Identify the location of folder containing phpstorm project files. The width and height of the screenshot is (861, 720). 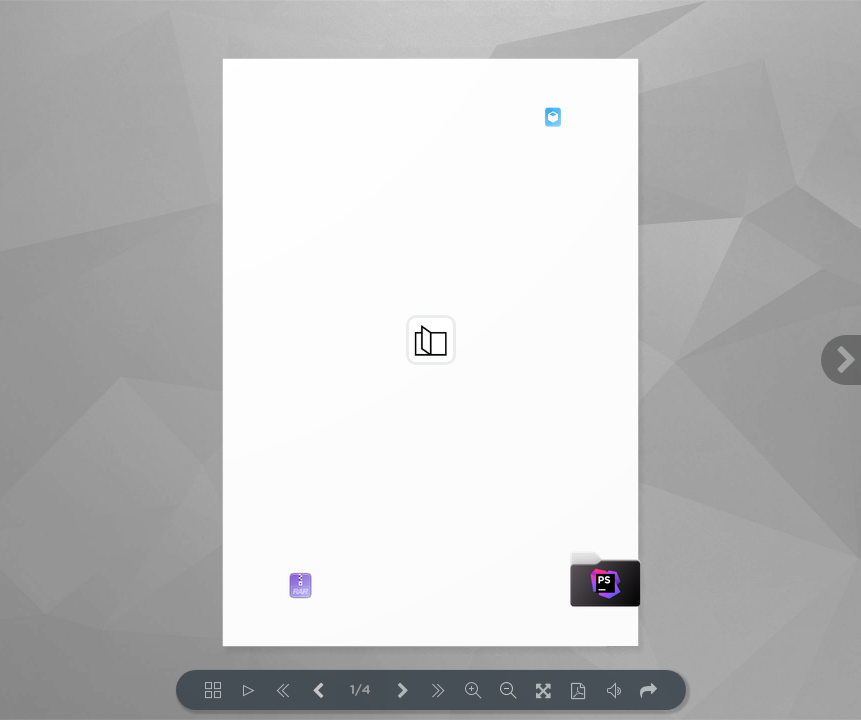
(605, 581).